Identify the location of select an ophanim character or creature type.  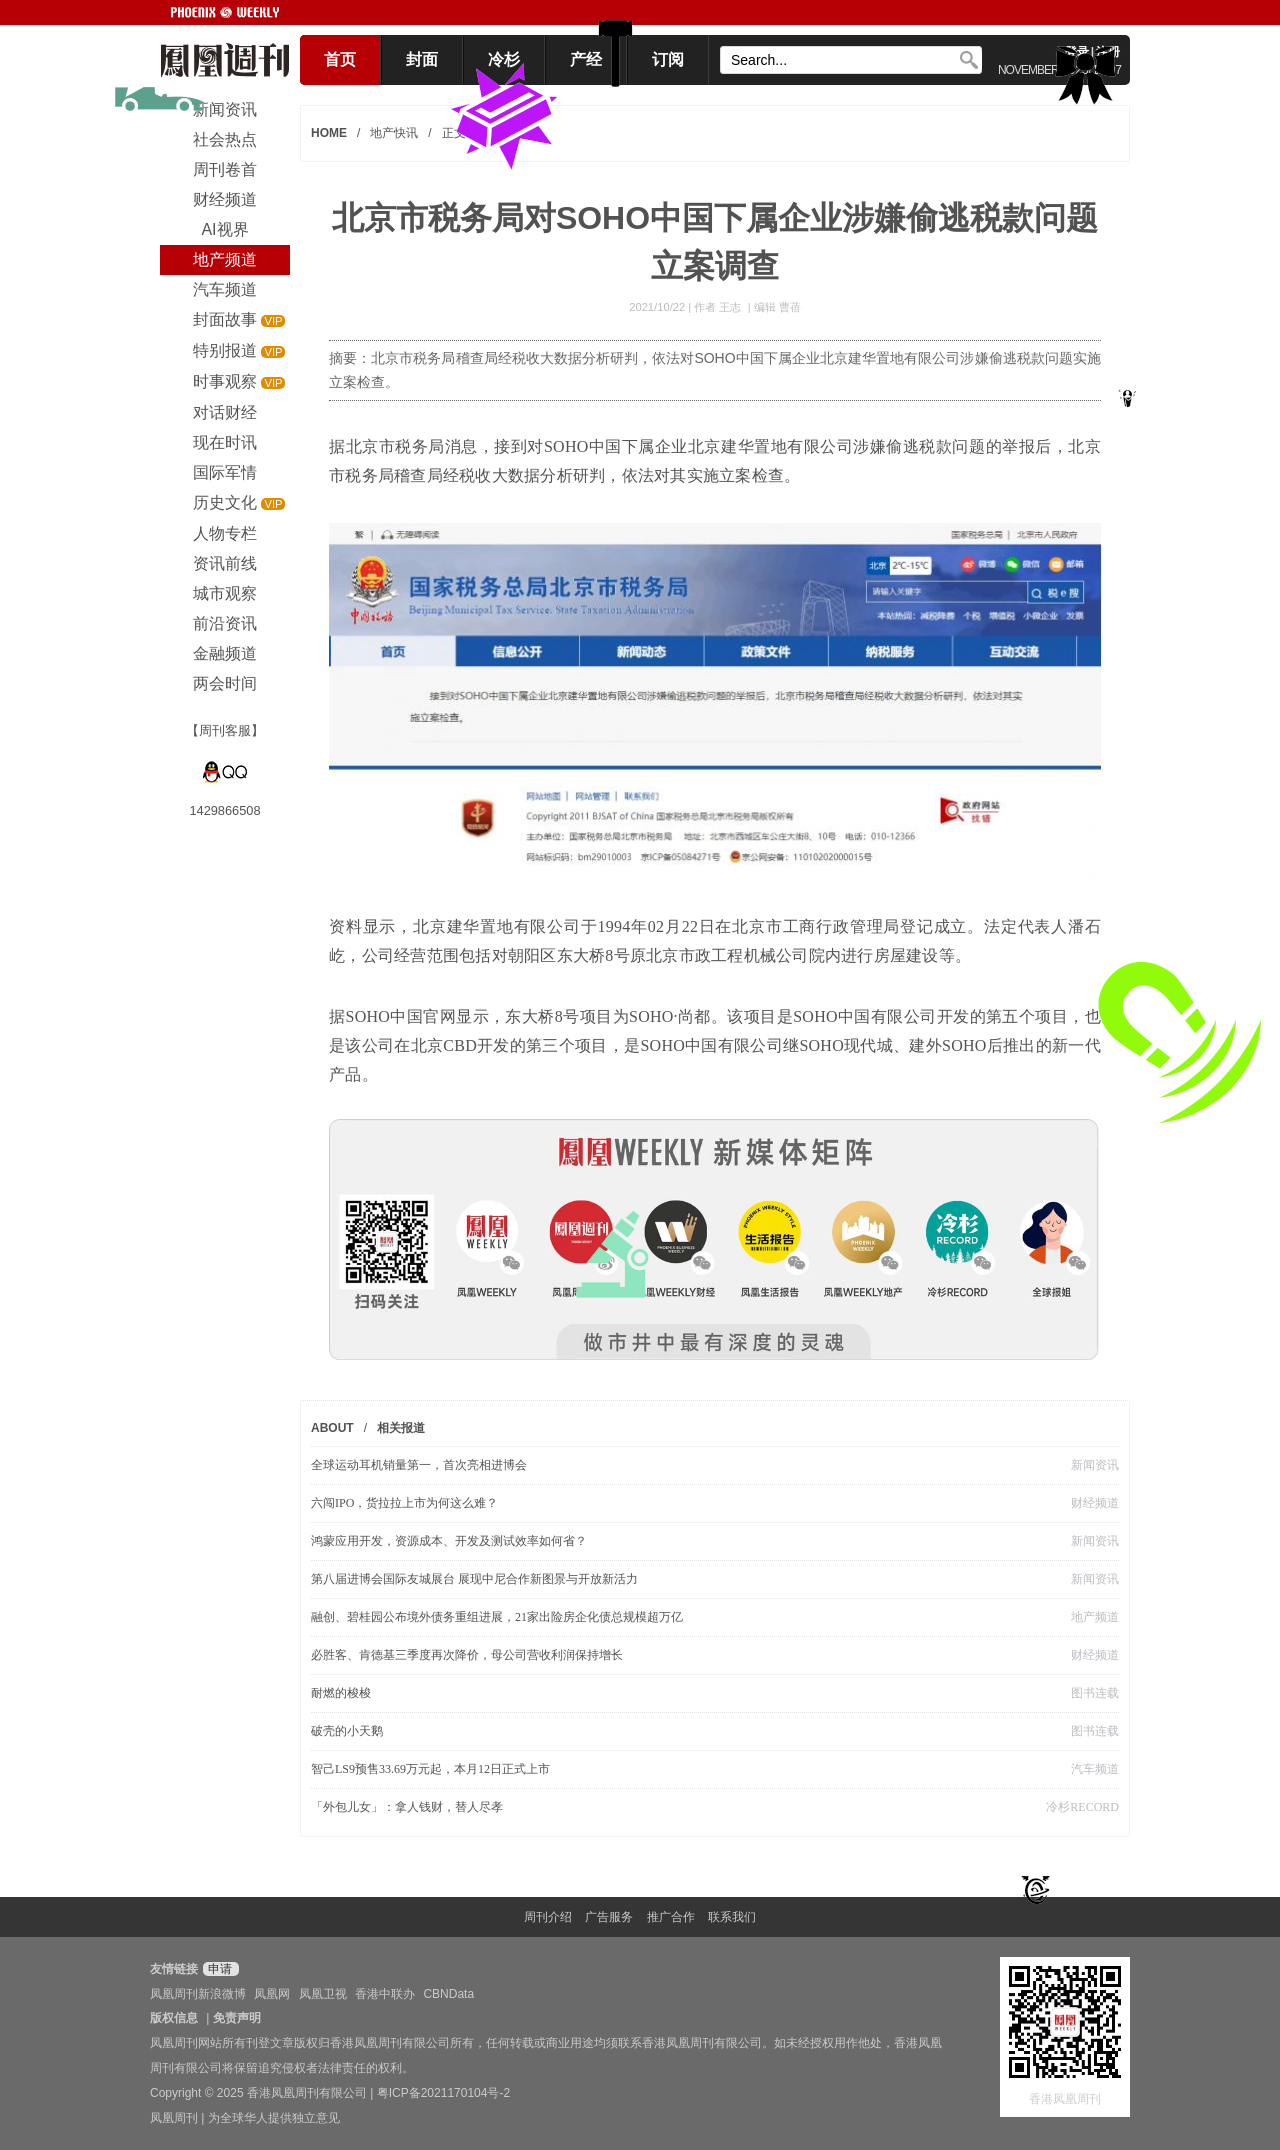
(1036, 1890).